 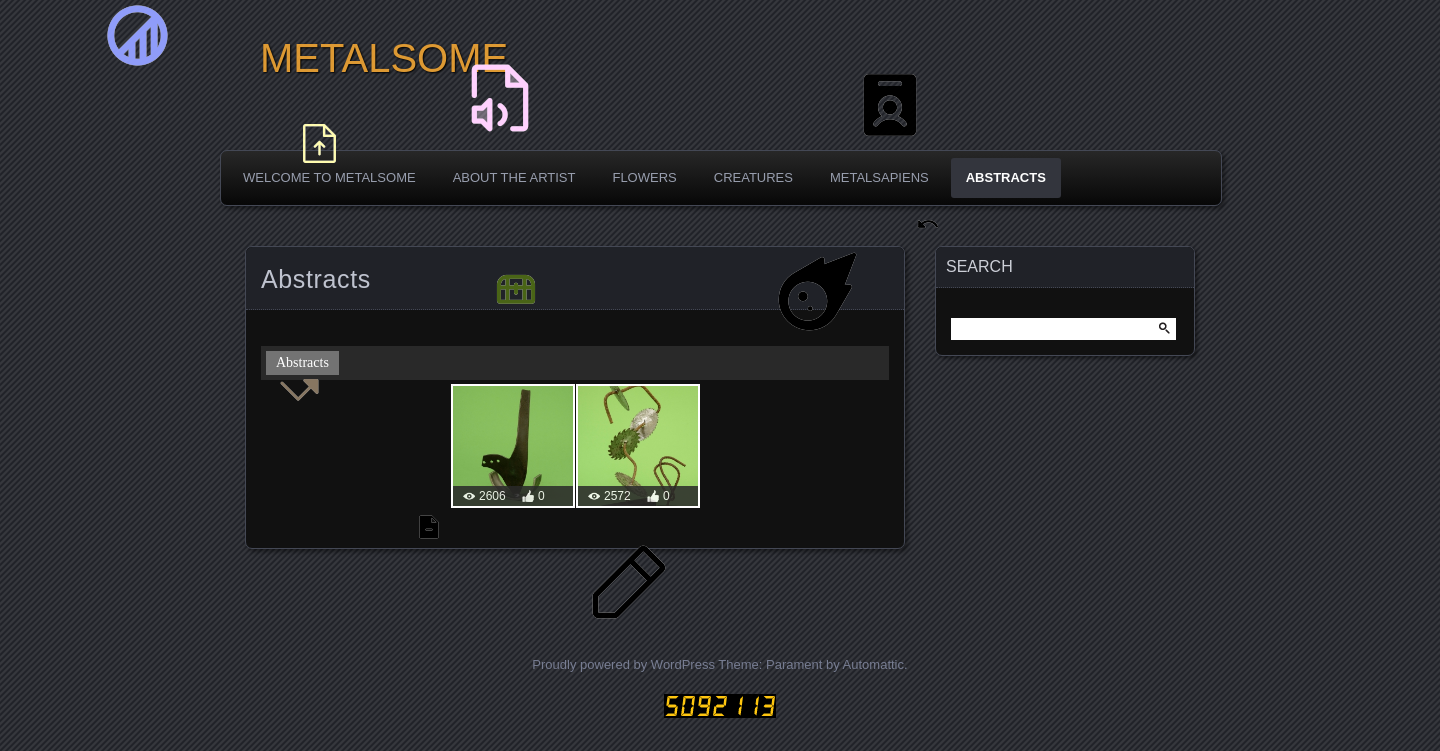 What do you see at coordinates (817, 291) in the screenshot?
I see `indicates a trending or viral item` at bounding box center [817, 291].